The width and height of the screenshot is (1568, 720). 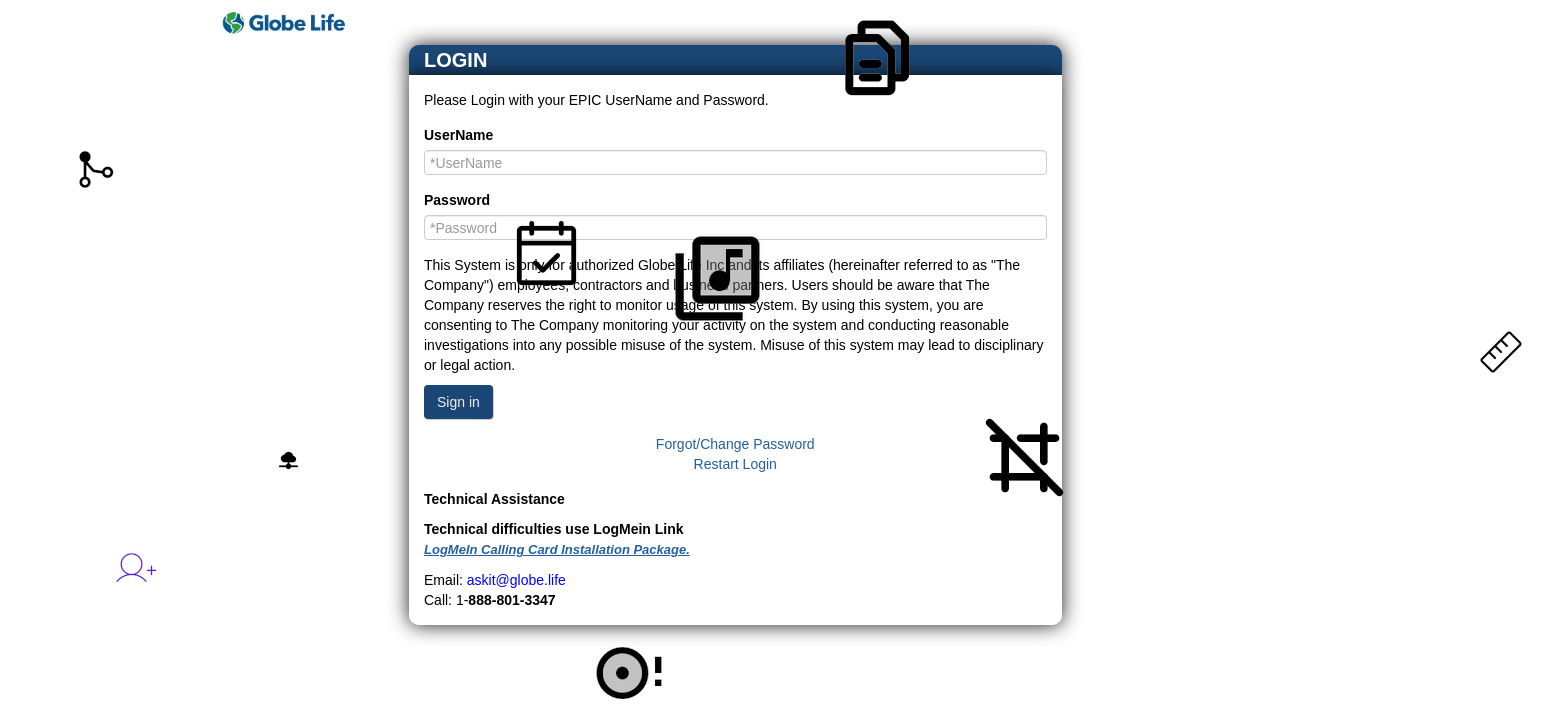 What do you see at coordinates (93, 169) in the screenshot?
I see `merge branches in version control` at bounding box center [93, 169].